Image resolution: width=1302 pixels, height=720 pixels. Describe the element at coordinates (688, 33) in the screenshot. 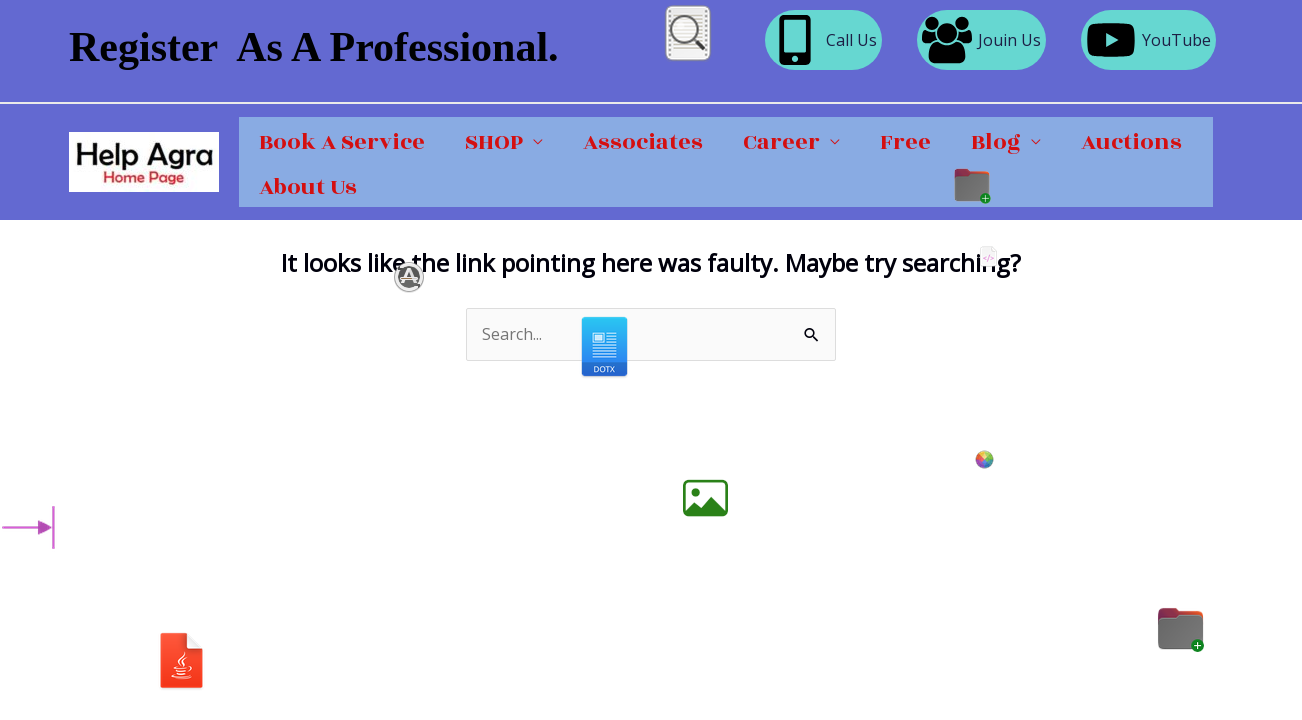

I see `open the system logs application` at that location.